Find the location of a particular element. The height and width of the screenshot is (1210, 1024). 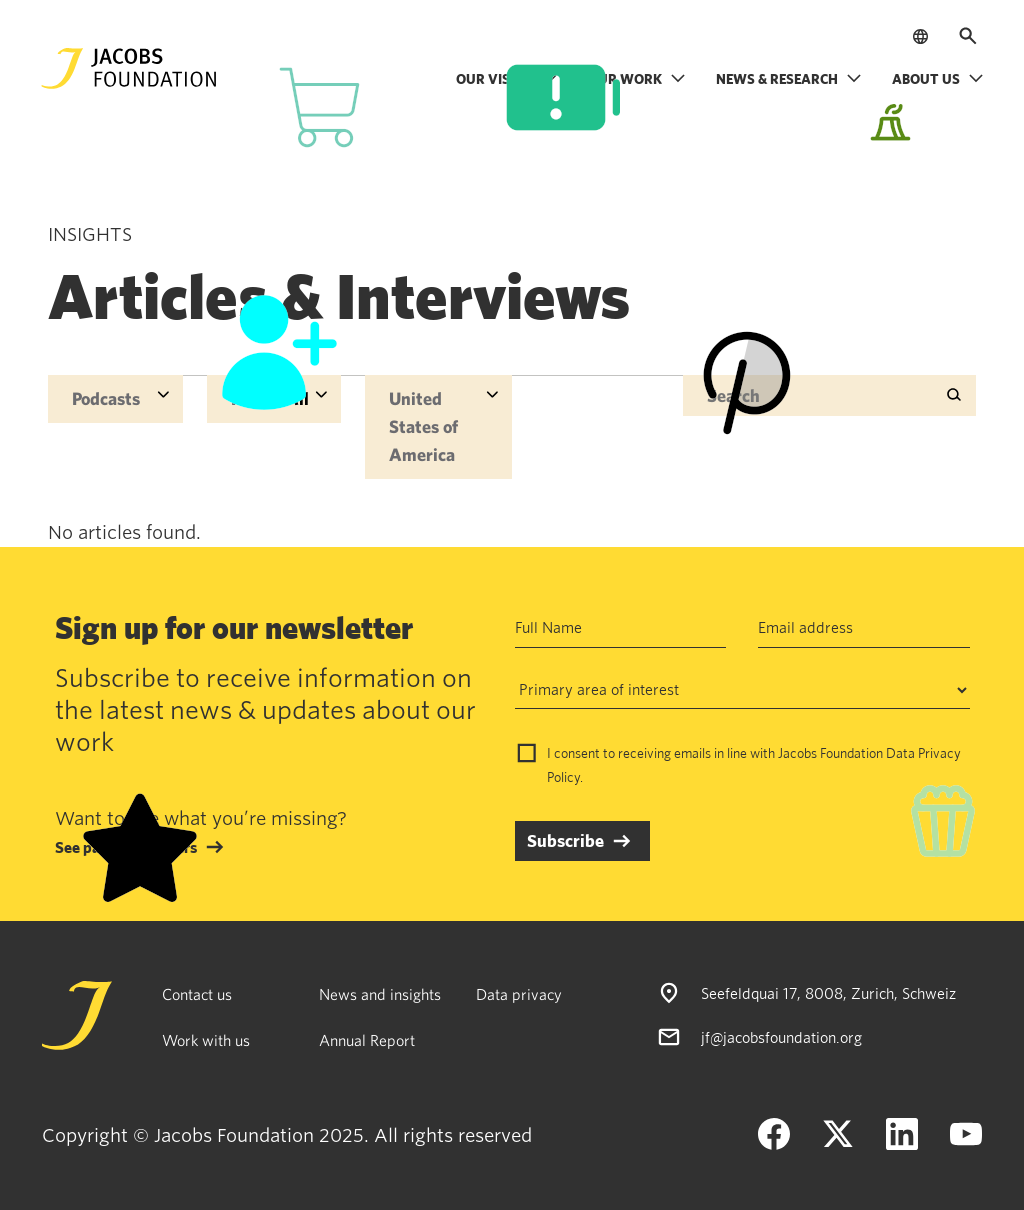

mark item as favorite is located at coordinates (140, 853).